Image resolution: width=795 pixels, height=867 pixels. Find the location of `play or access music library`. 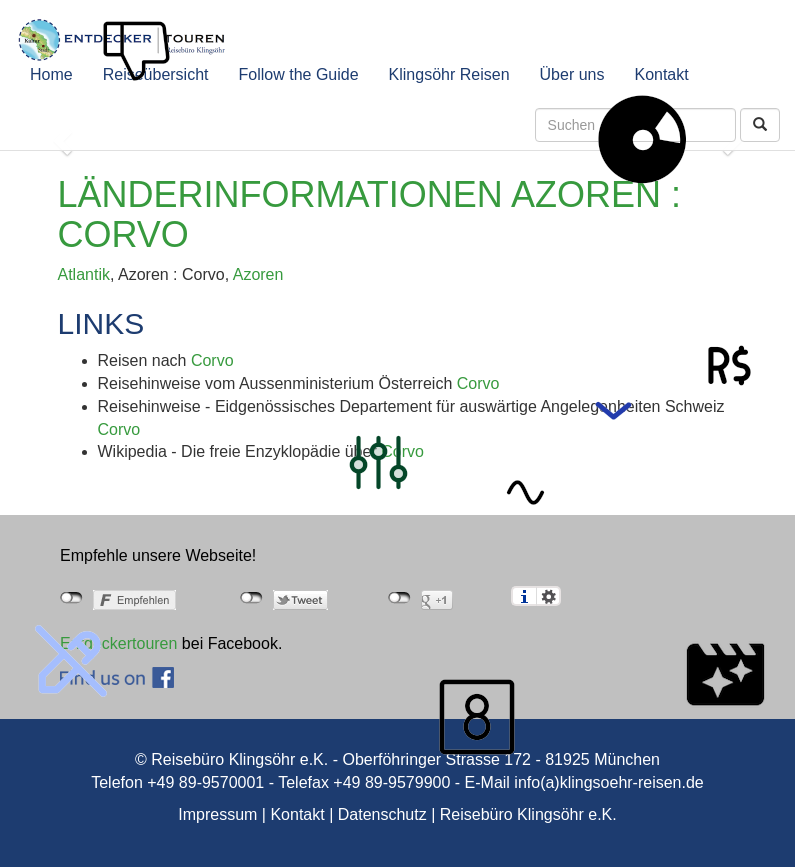

play or access music library is located at coordinates (643, 140).